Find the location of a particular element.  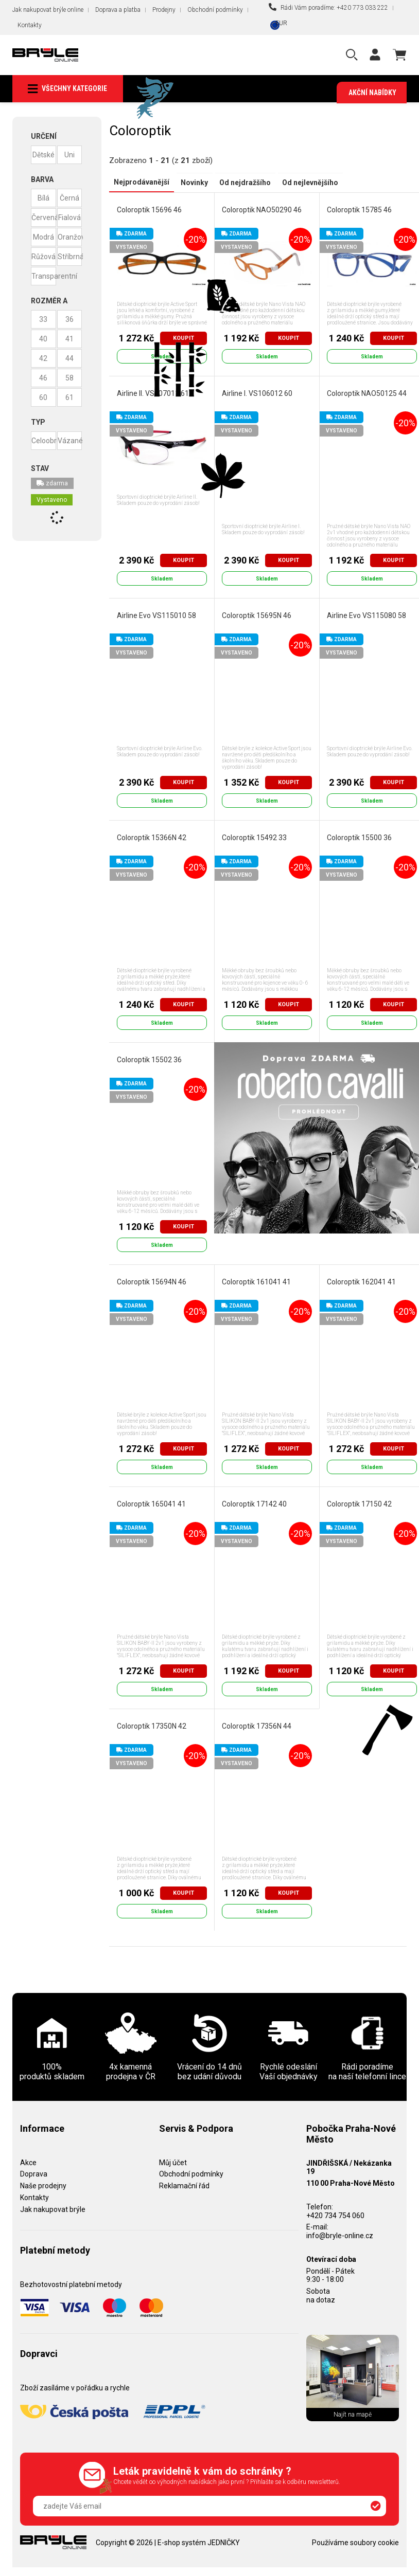

nature or plant category indicator is located at coordinates (223, 475).